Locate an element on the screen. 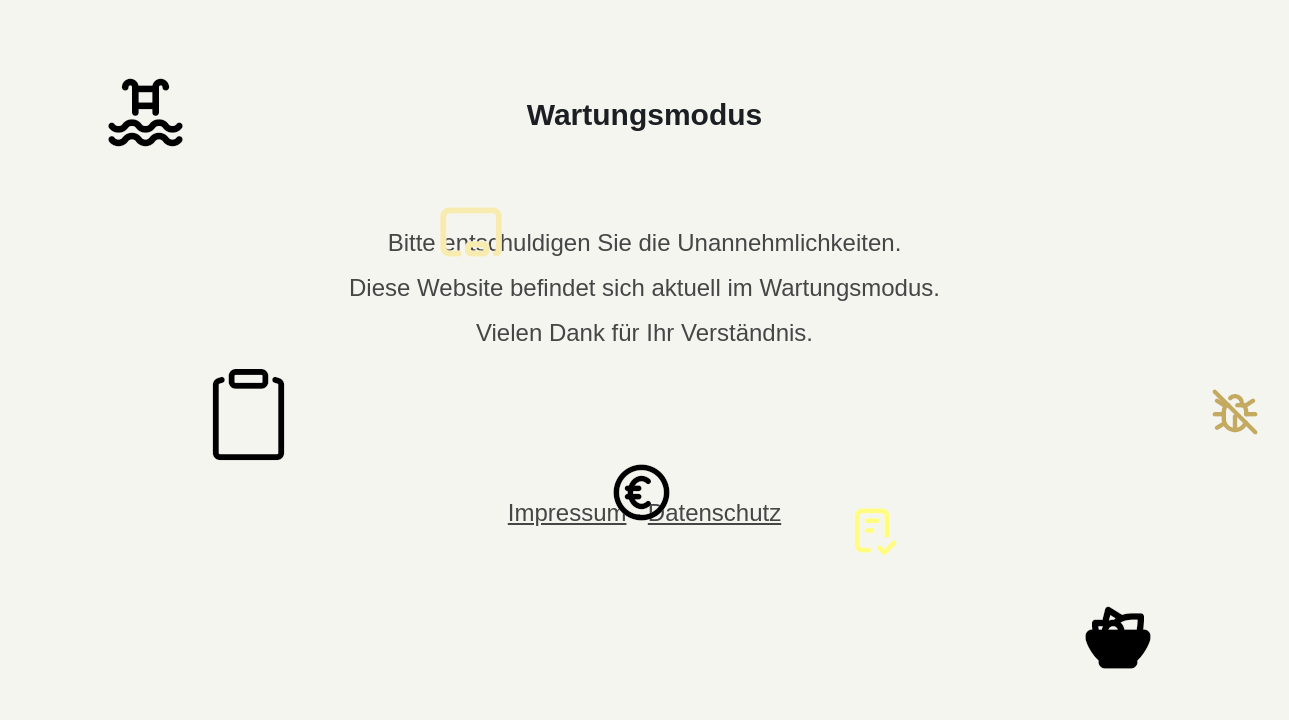 The width and height of the screenshot is (1289, 720). view pool or swimming amenities is located at coordinates (145, 112).